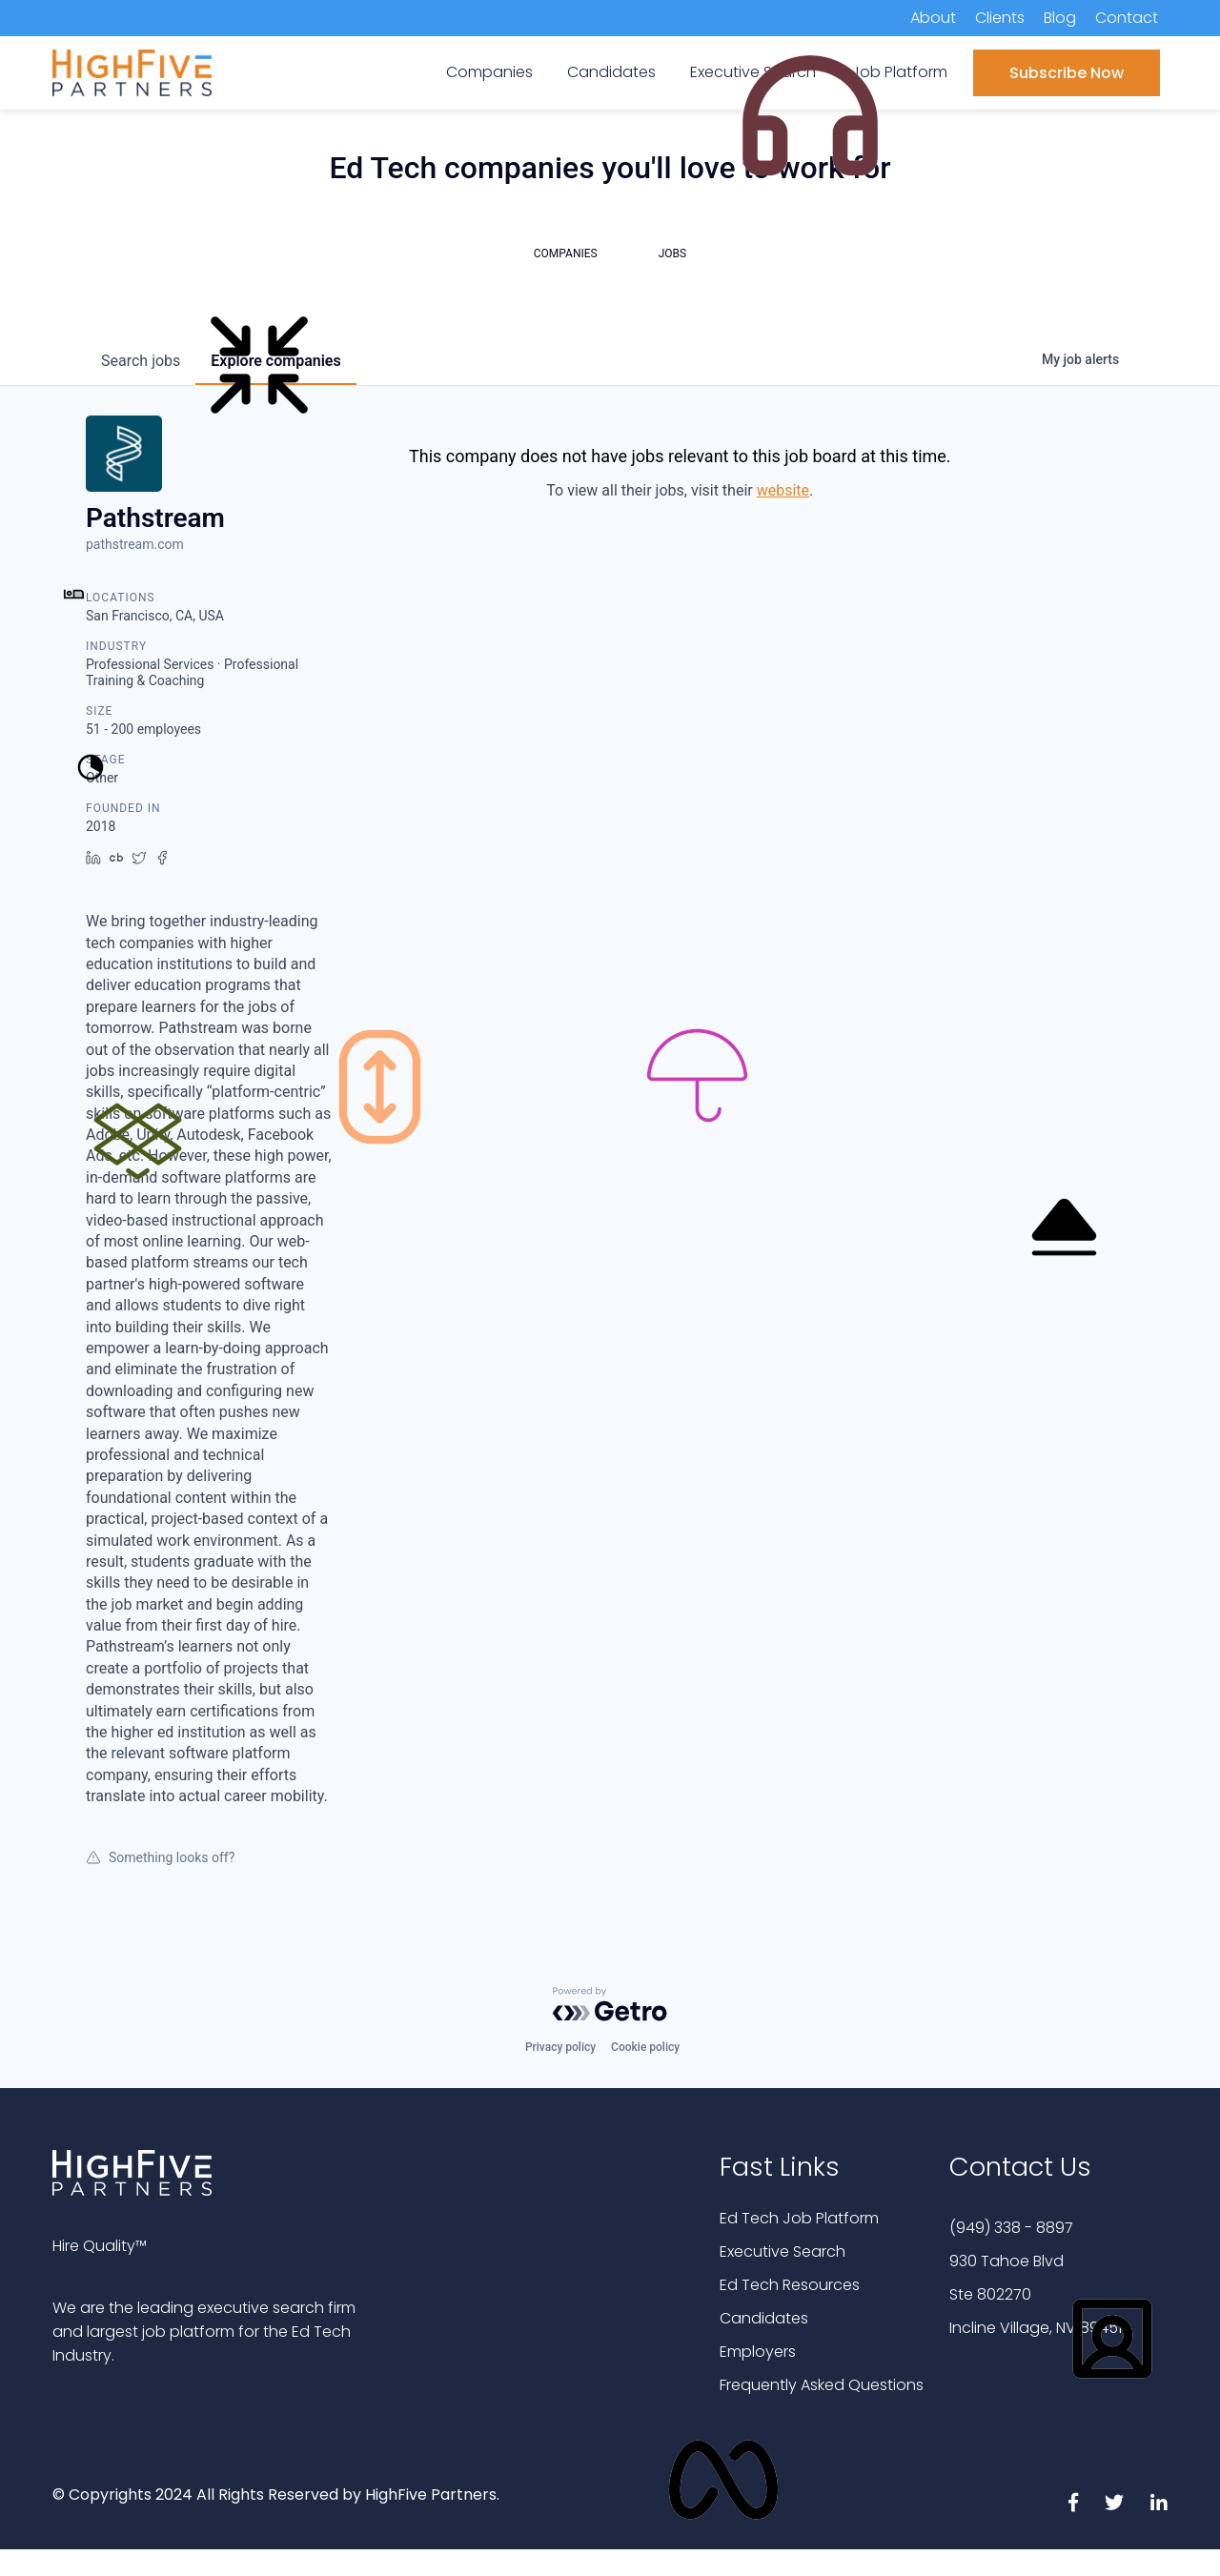 The height and width of the screenshot is (2576, 1220). What do you see at coordinates (810, 123) in the screenshot?
I see `listen to audio or music` at bounding box center [810, 123].